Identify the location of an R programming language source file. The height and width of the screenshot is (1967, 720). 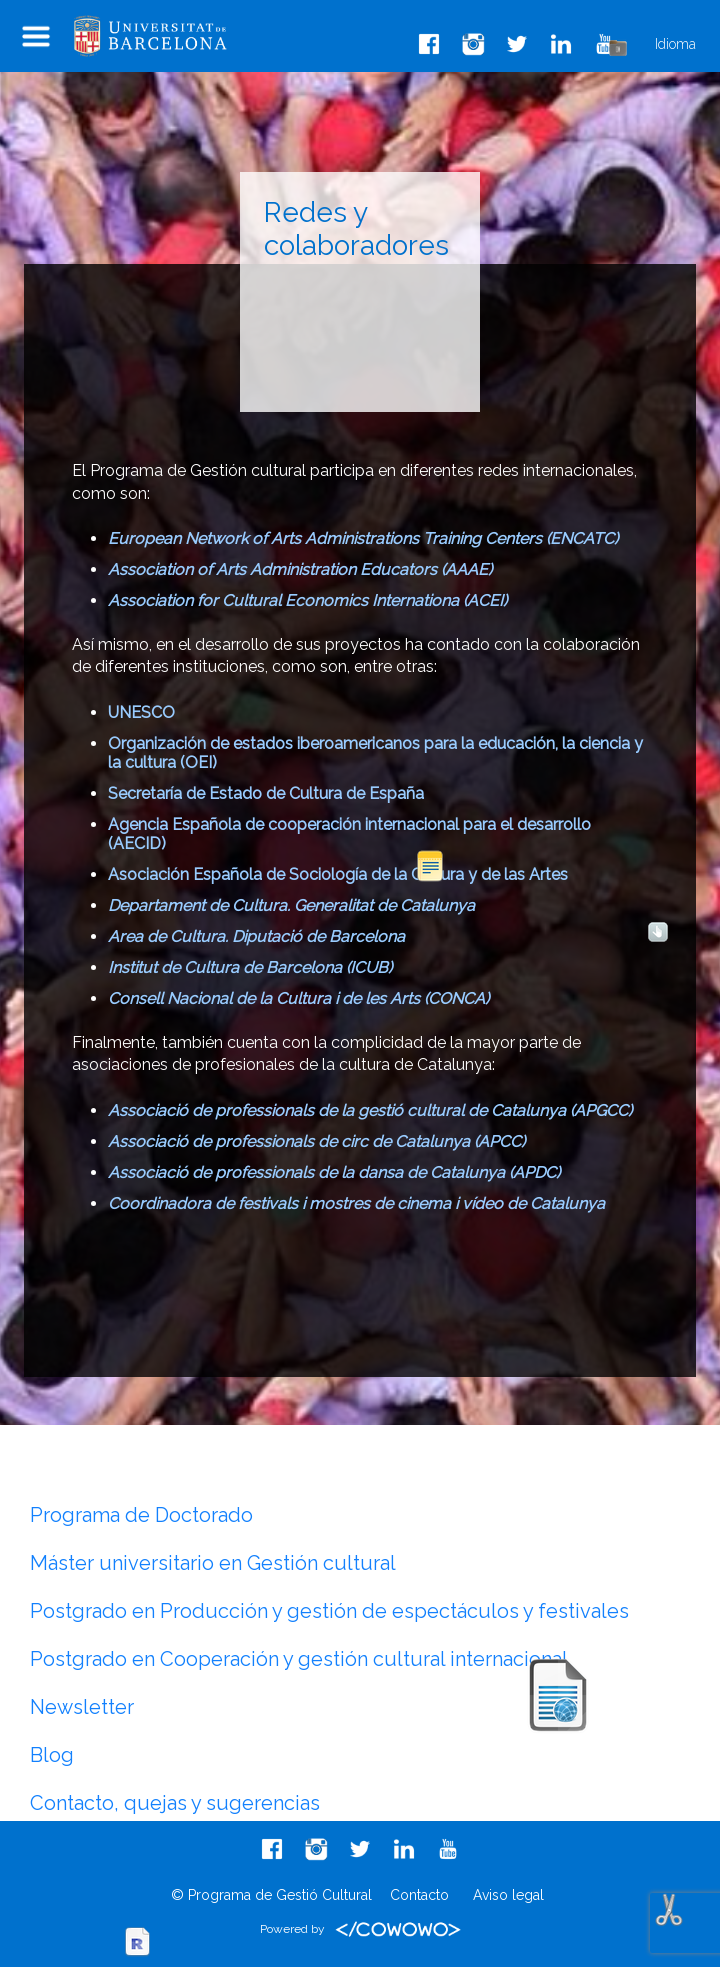
(137, 1941).